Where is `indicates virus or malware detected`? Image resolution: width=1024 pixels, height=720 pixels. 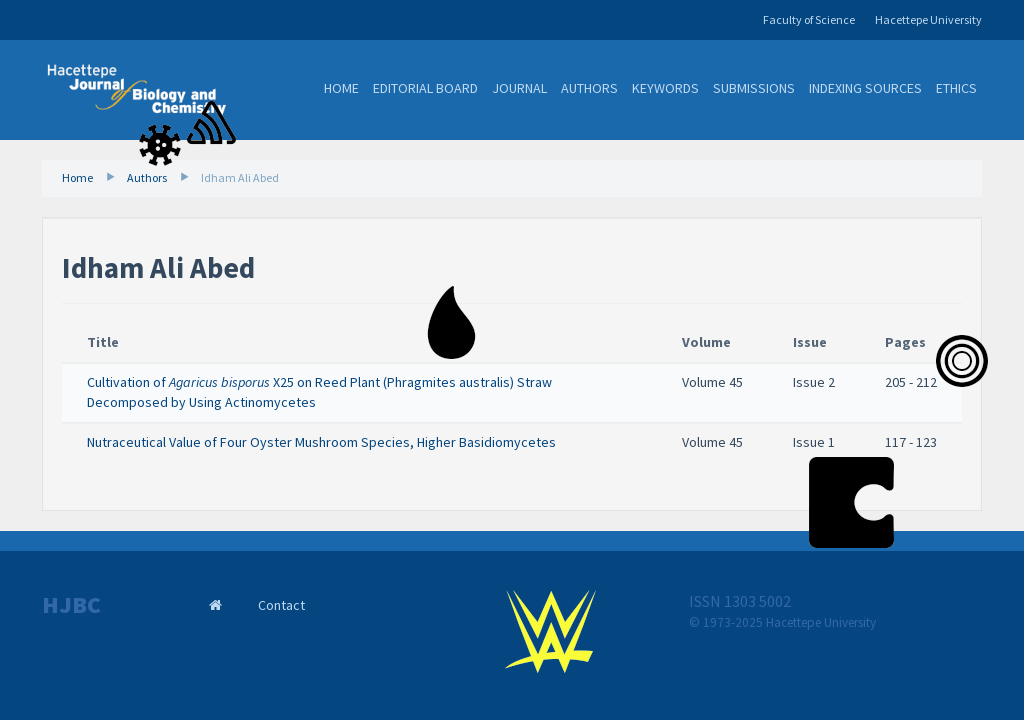 indicates virus or malware detected is located at coordinates (160, 145).